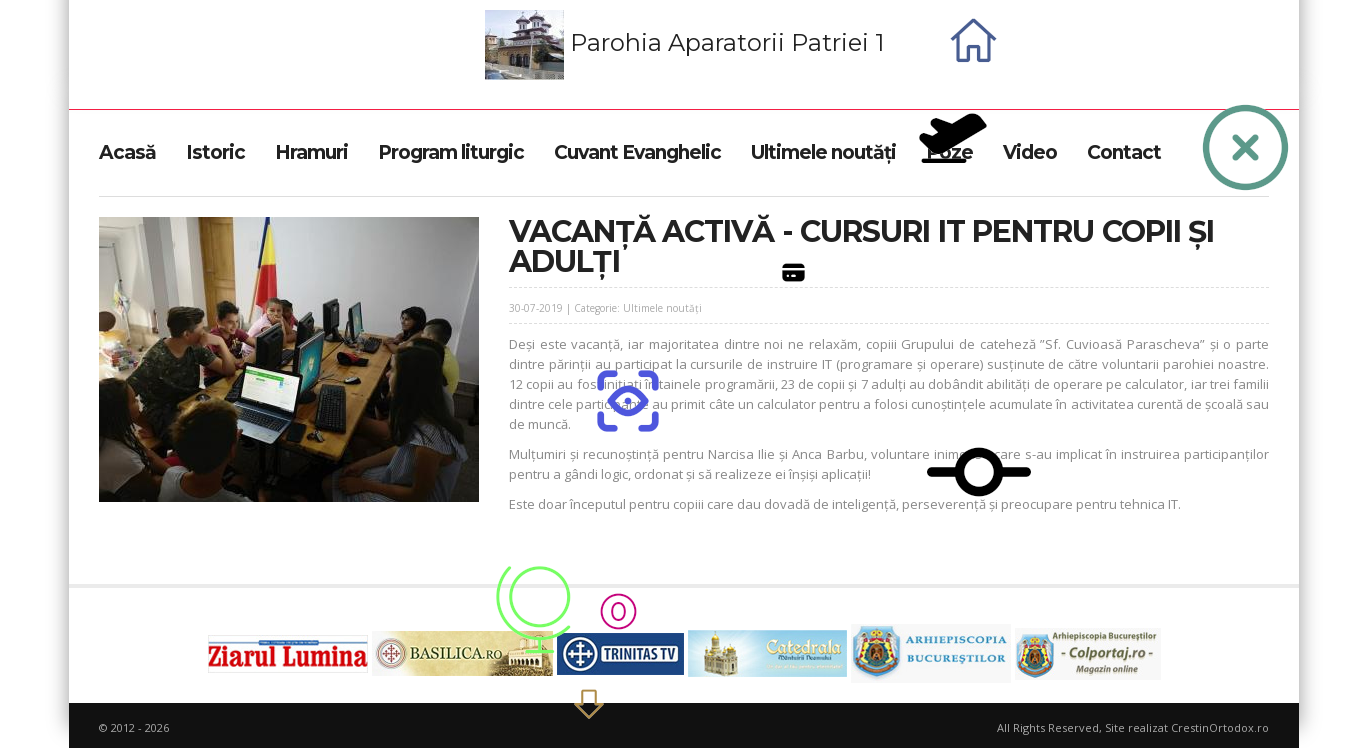  What do you see at coordinates (973, 41) in the screenshot?
I see `navigate to the home screen` at bounding box center [973, 41].